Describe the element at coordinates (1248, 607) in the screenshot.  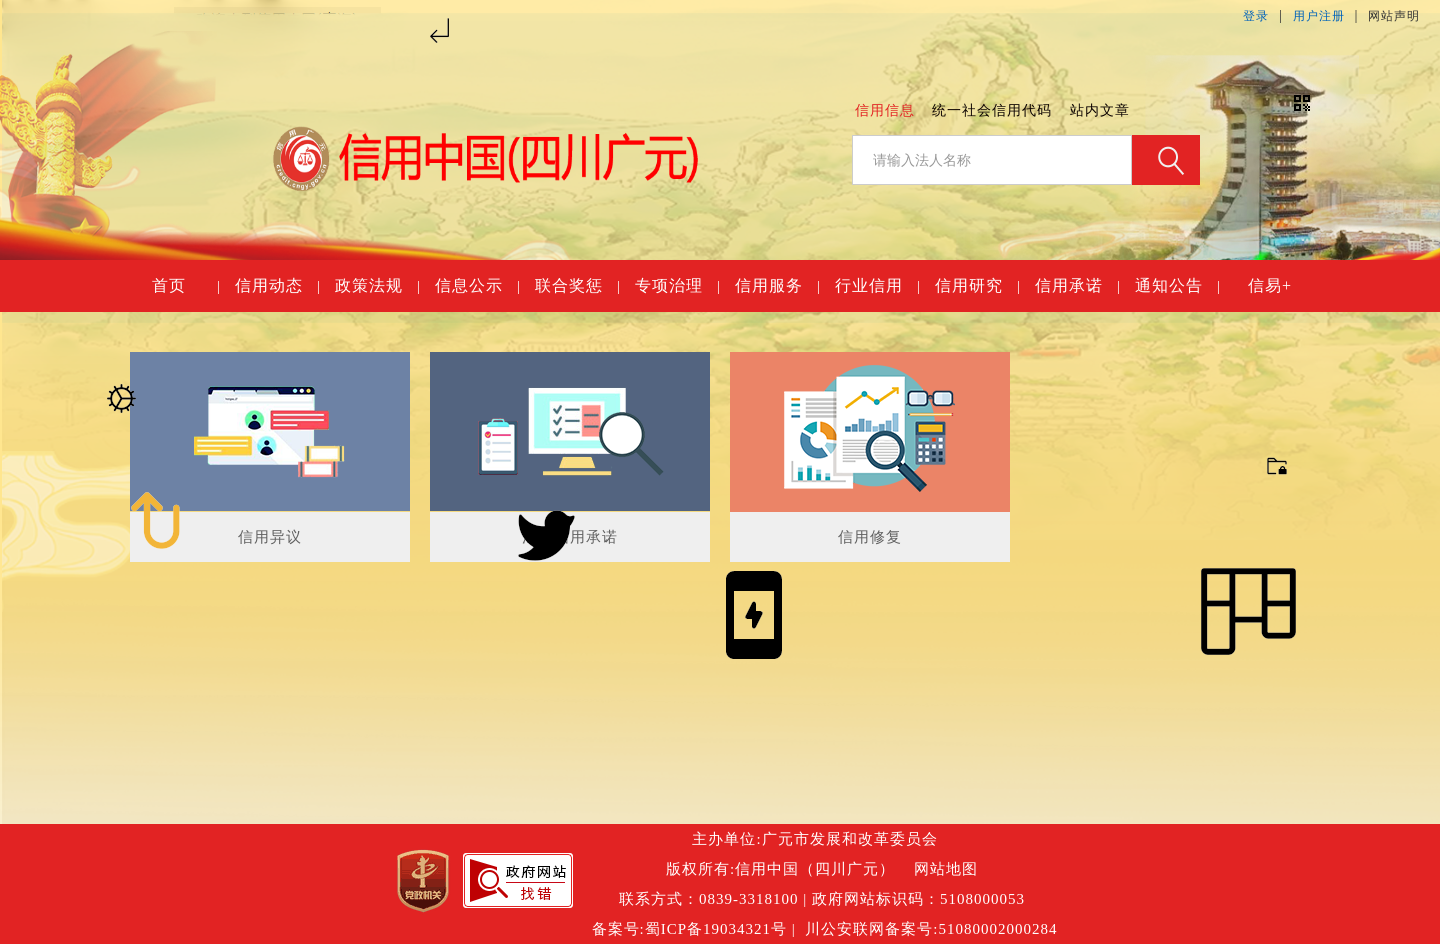
I see `open kanban board view` at that location.